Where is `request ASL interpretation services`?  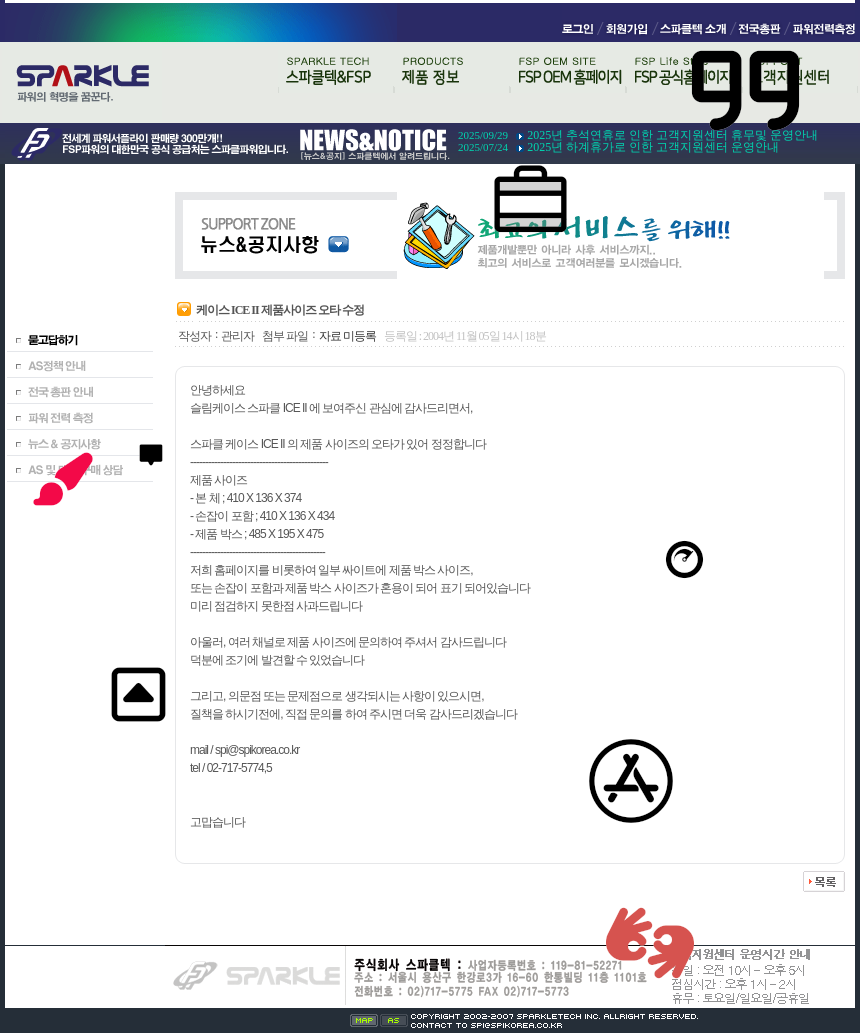 request ASL interpretation services is located at coordinates (650, 943).